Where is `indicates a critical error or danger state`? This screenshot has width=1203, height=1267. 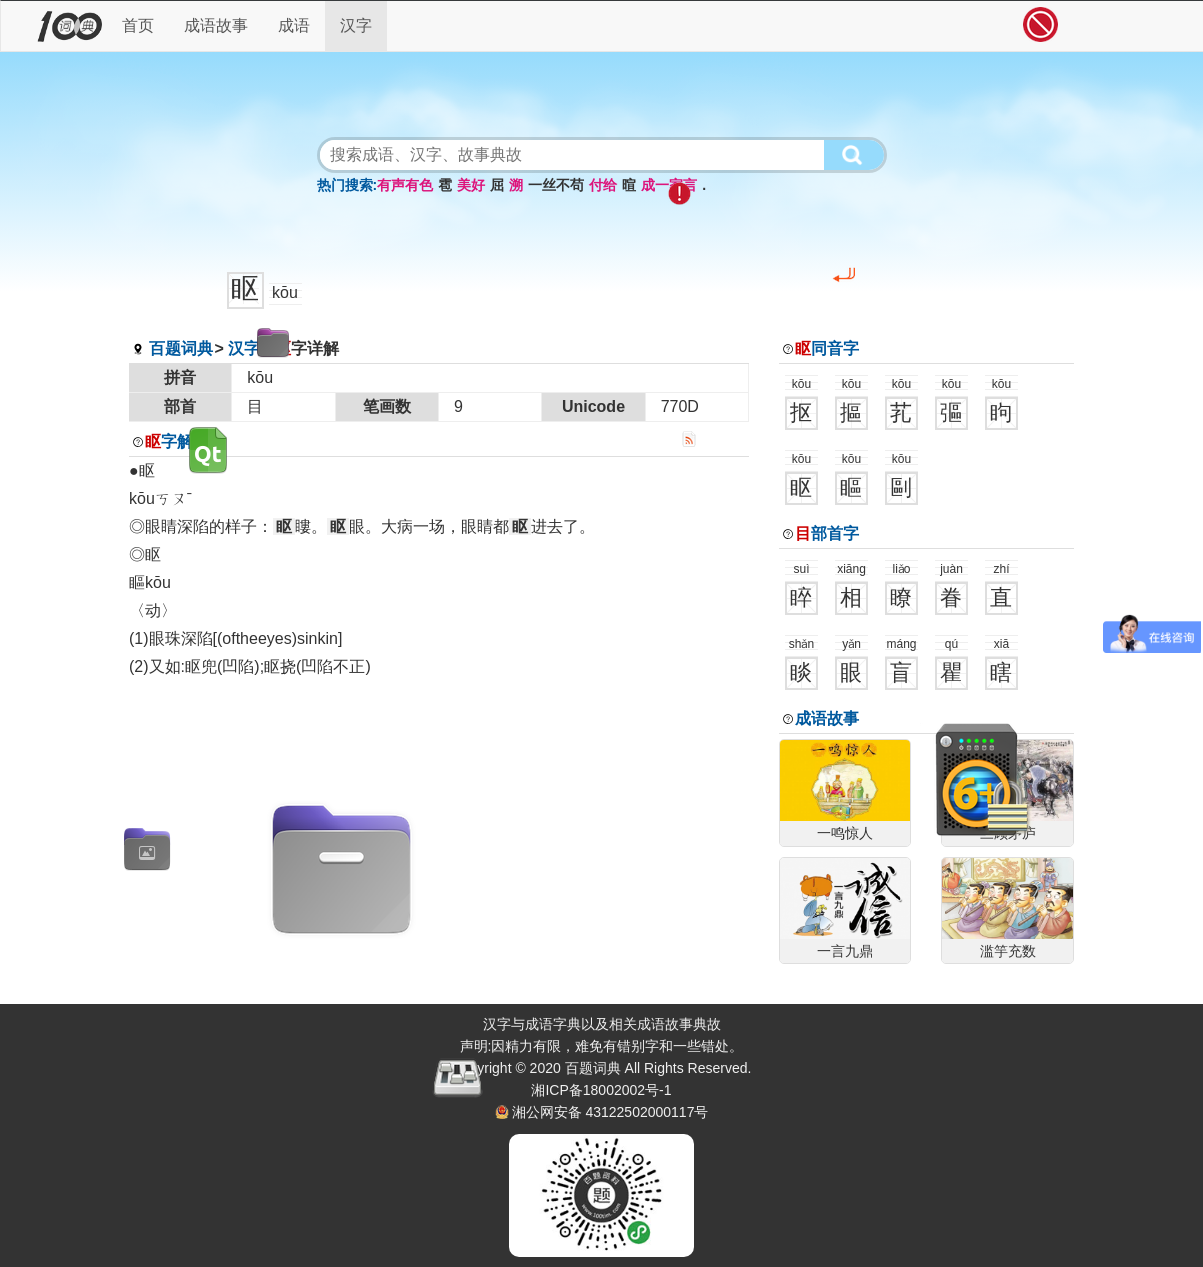 indicates a critical error or danger state is located at coordinates (679, 193).